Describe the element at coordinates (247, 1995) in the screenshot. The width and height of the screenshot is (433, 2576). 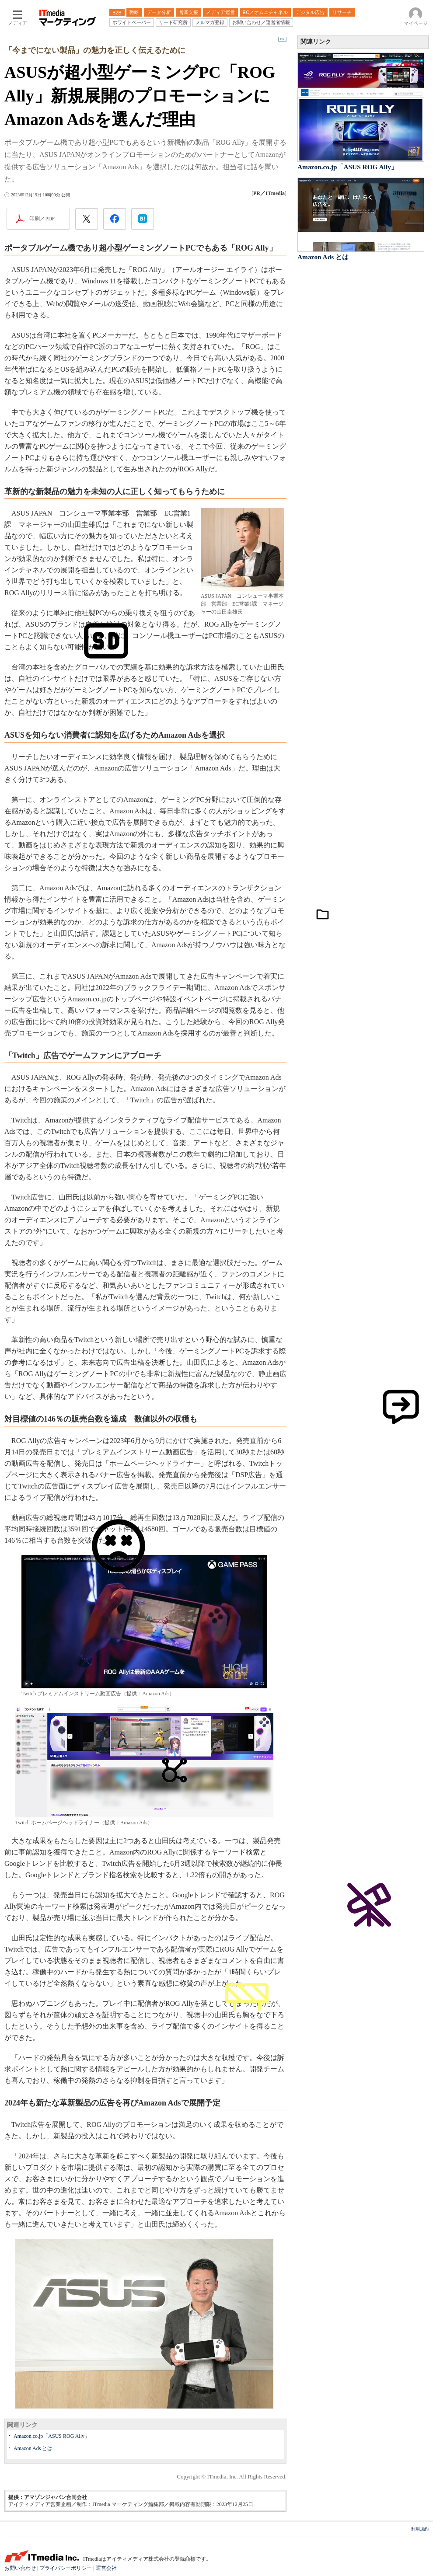
I see `indicates a blocked or restricted area` at that location.